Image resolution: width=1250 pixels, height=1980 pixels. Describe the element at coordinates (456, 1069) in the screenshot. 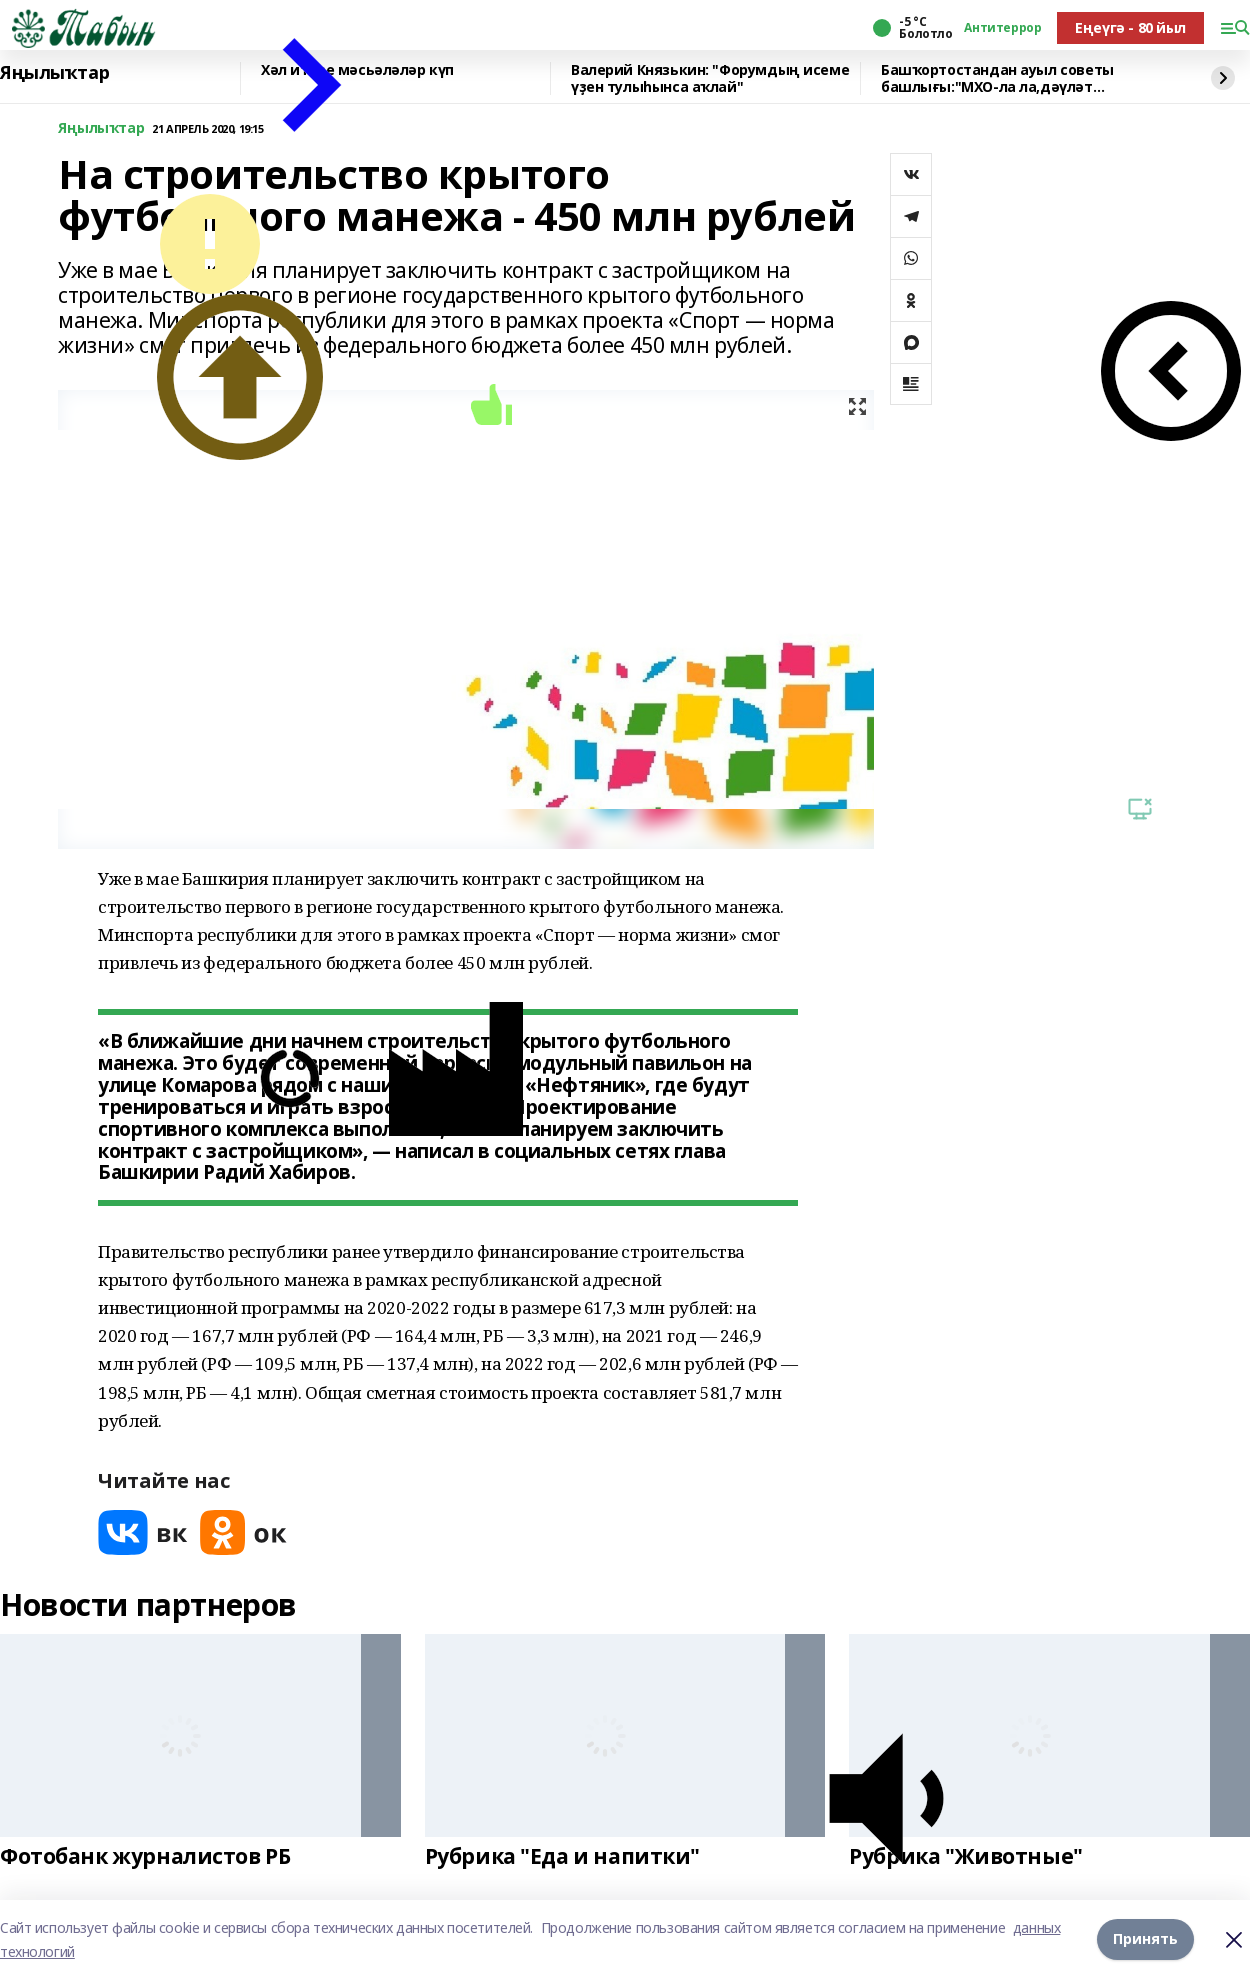

I see `view manufacturing or production settings` at that location.